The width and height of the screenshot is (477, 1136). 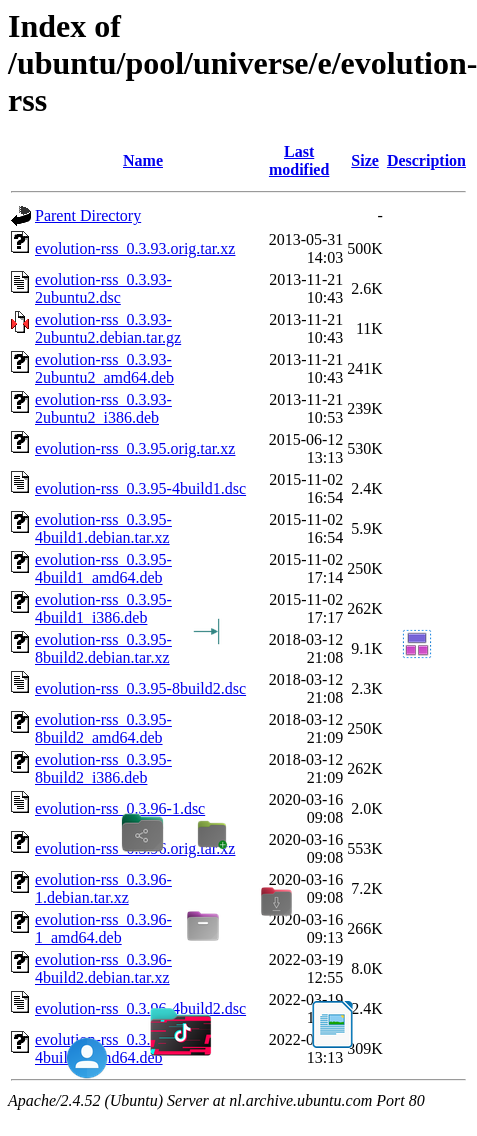 I want to click on open a libreoffice writer document, so click(x=332, y=1024).